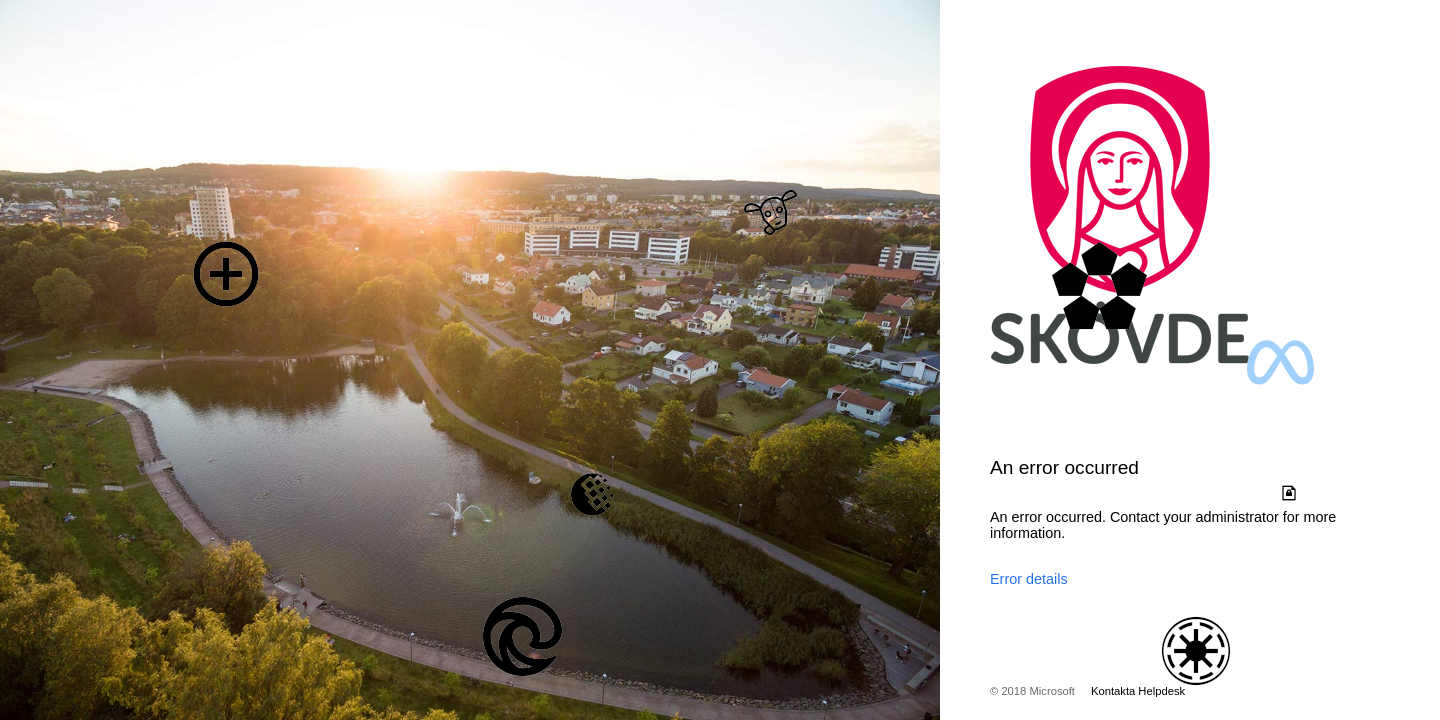 The image size is (1440, 720). I want to click on meta company logo, so click(1280, 362).